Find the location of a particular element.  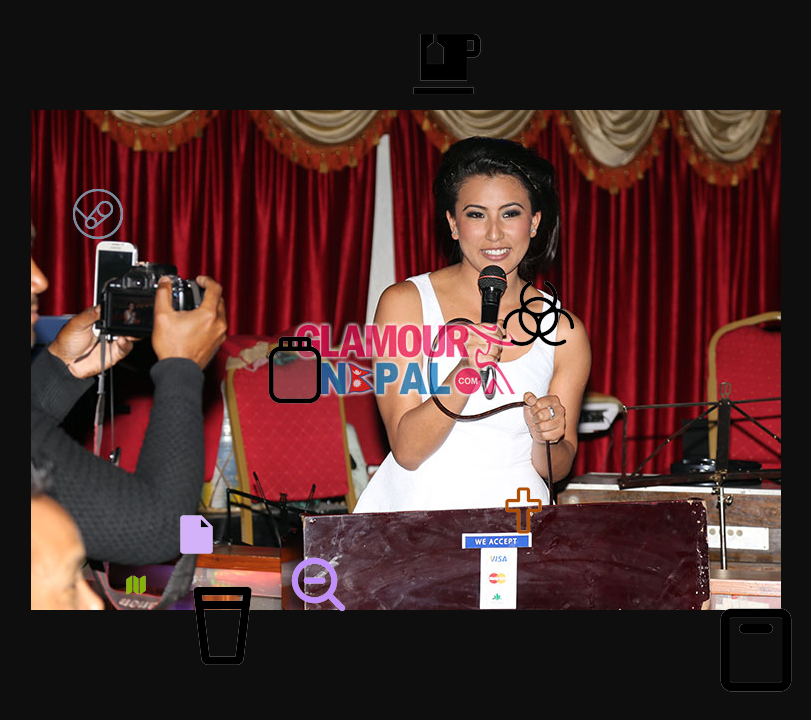

open the map view is located at coordinates (136, 585).